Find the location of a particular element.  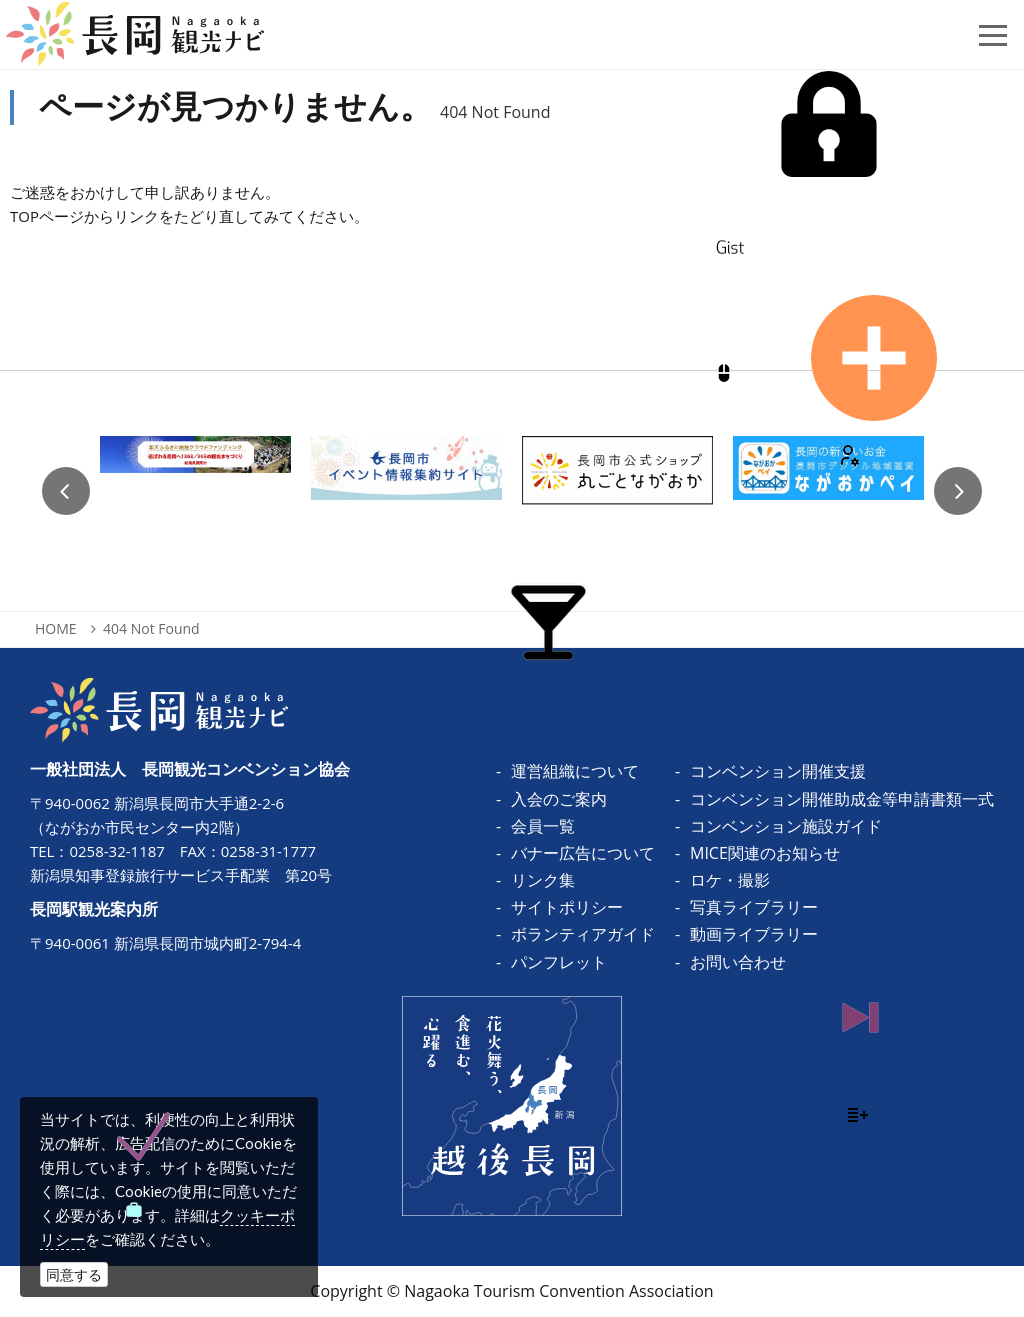

add a new item is located at coordinates (874, 358).